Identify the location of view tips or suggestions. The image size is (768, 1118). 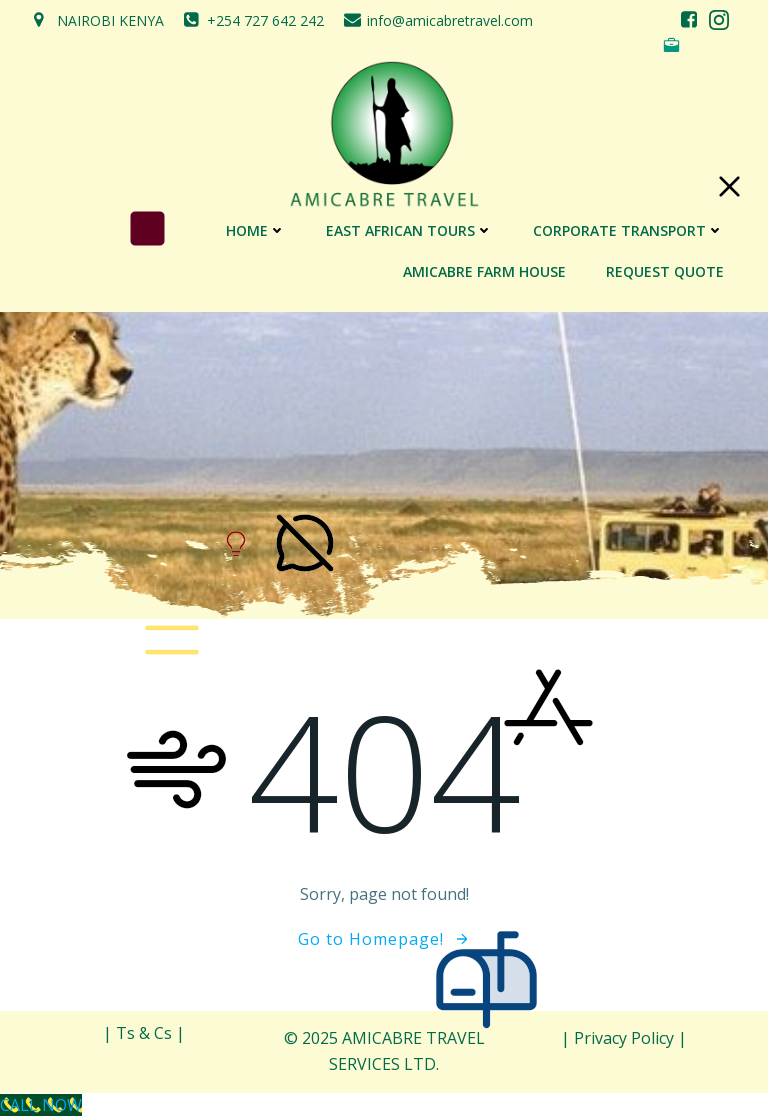
(236, 544).